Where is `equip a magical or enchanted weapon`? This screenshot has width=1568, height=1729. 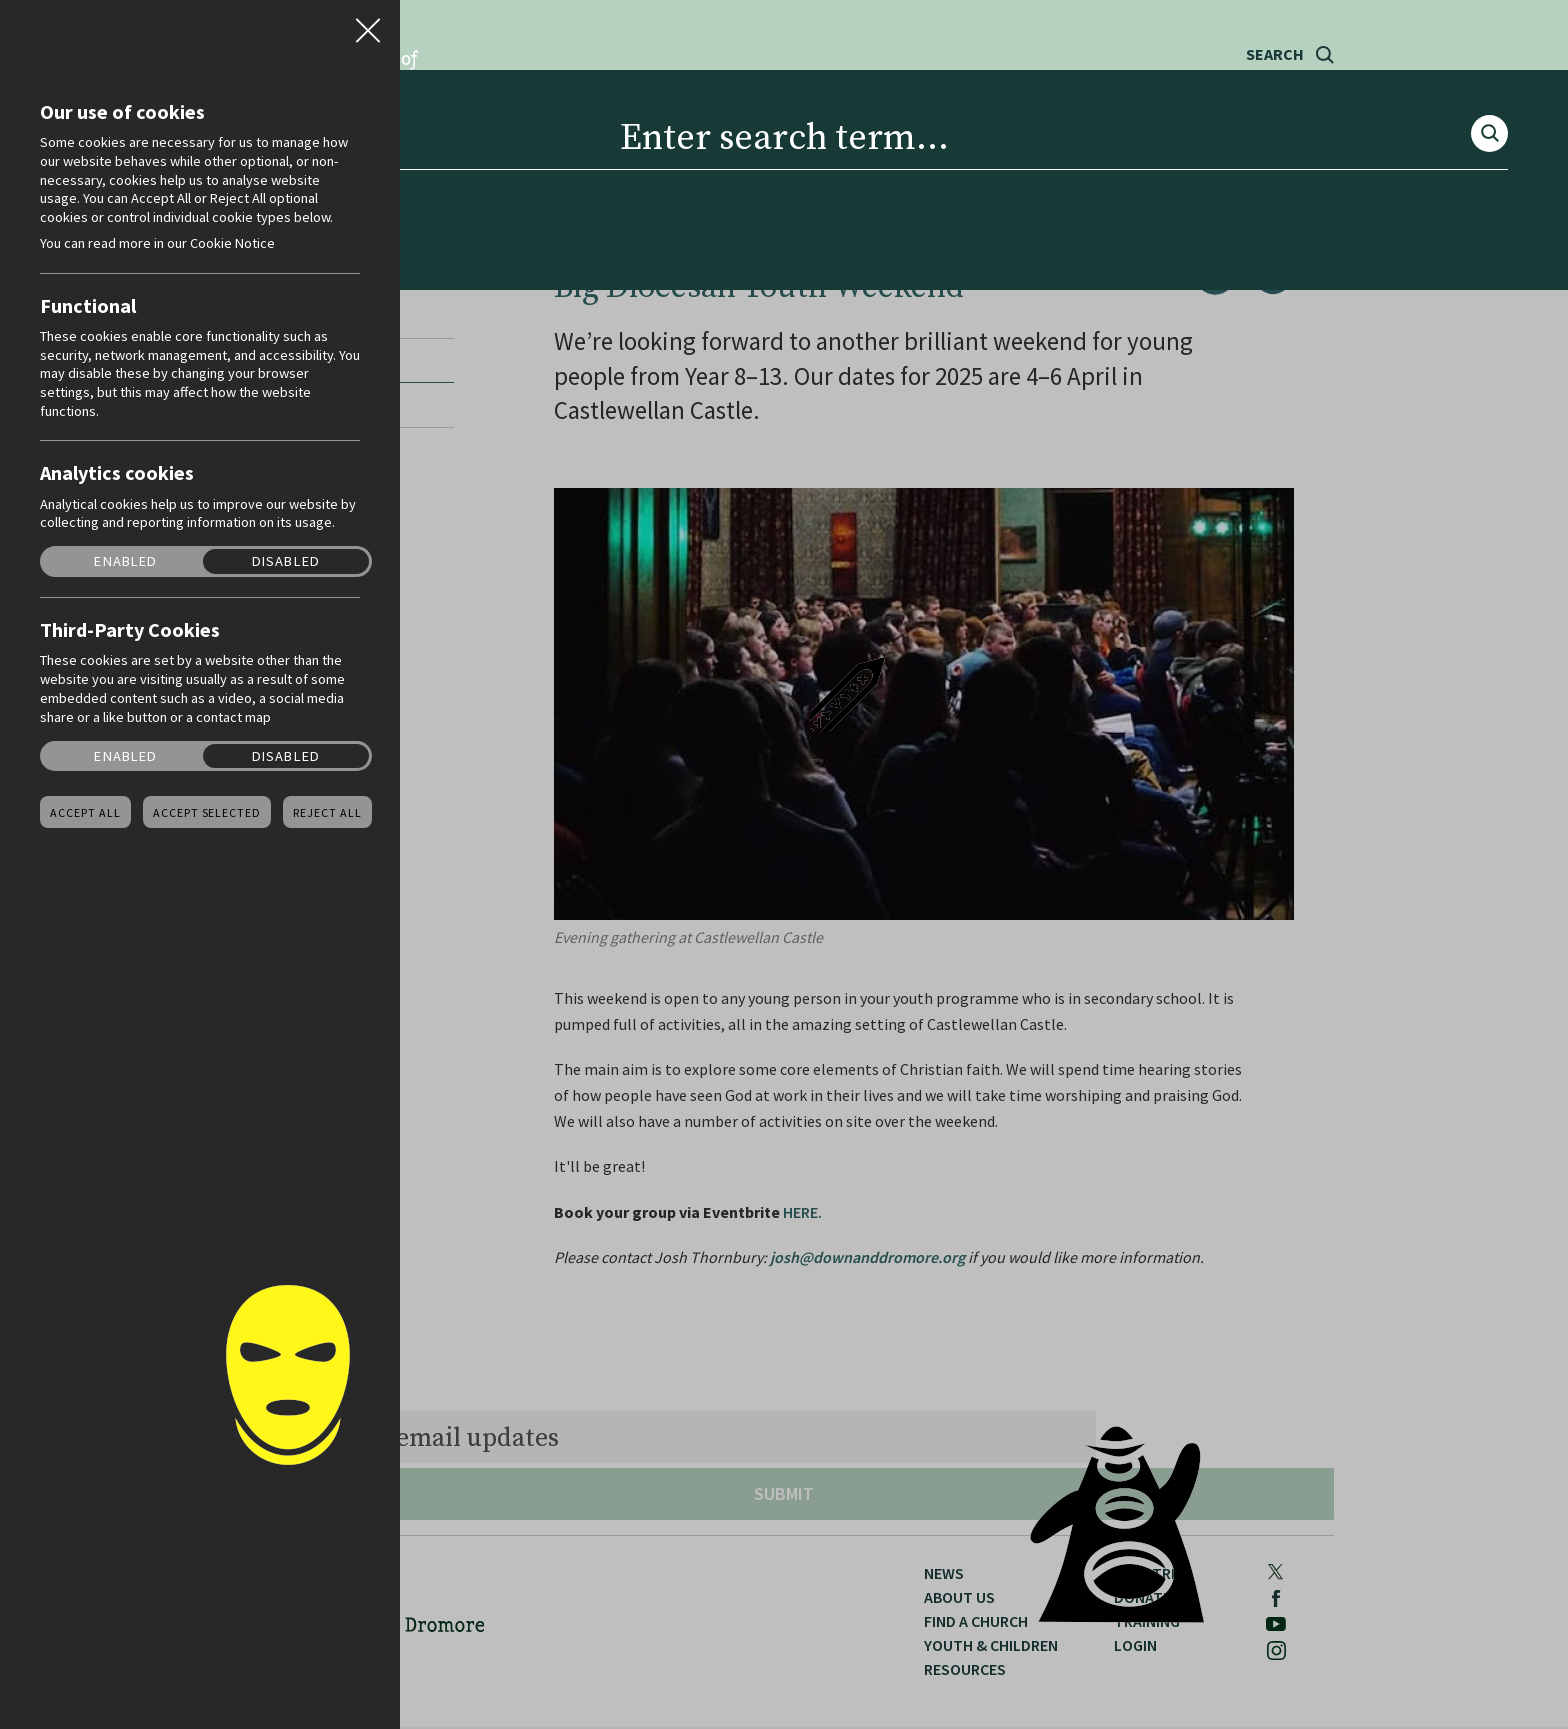
equip a magical or enchanted weapon is located at coordinates (847, 694).